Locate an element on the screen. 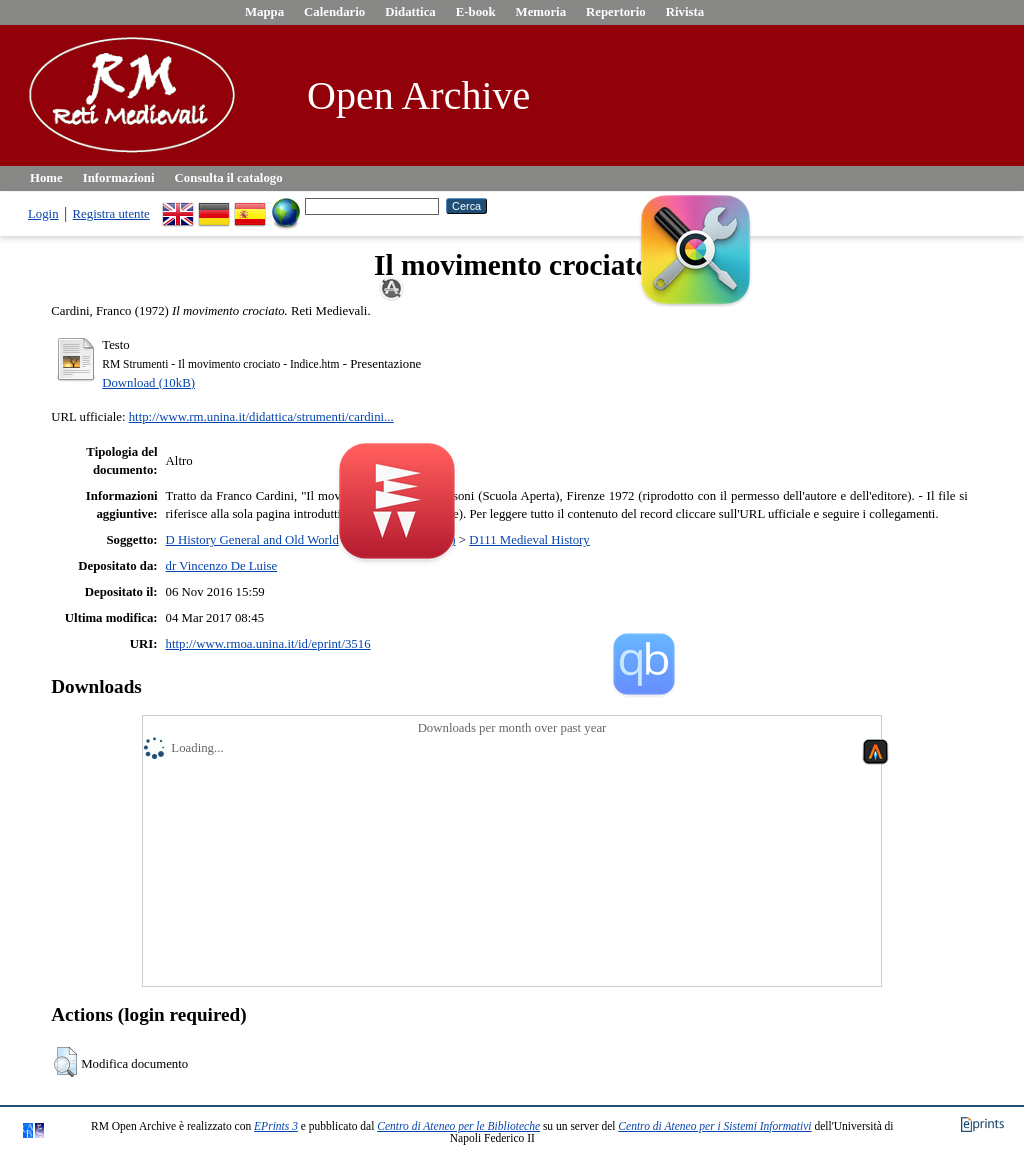  check for available system updates is located at coordinates (391, 288).